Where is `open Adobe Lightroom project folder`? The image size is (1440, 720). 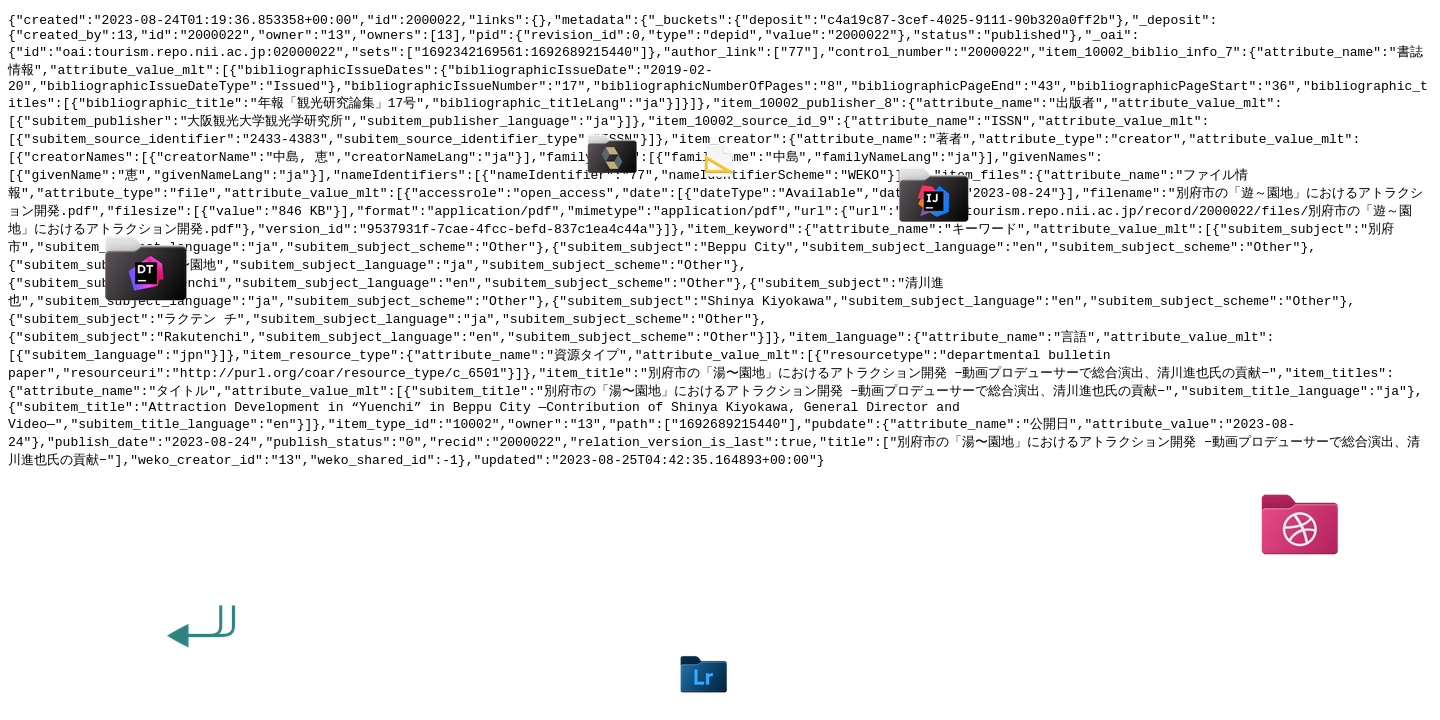
open Adobe Lightroom project folder is located at coordinates (703, 675).